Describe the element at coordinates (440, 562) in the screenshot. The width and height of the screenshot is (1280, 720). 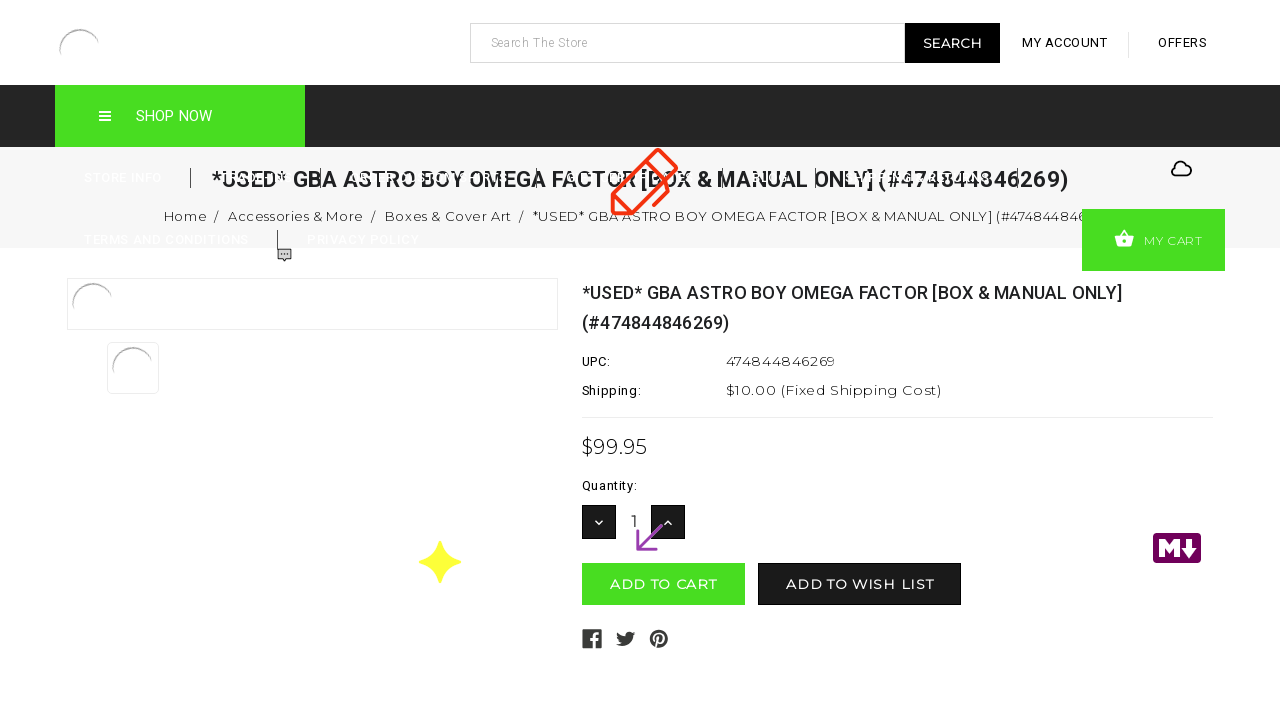
I see `indicates AI-generated or enhanced content` at that location.